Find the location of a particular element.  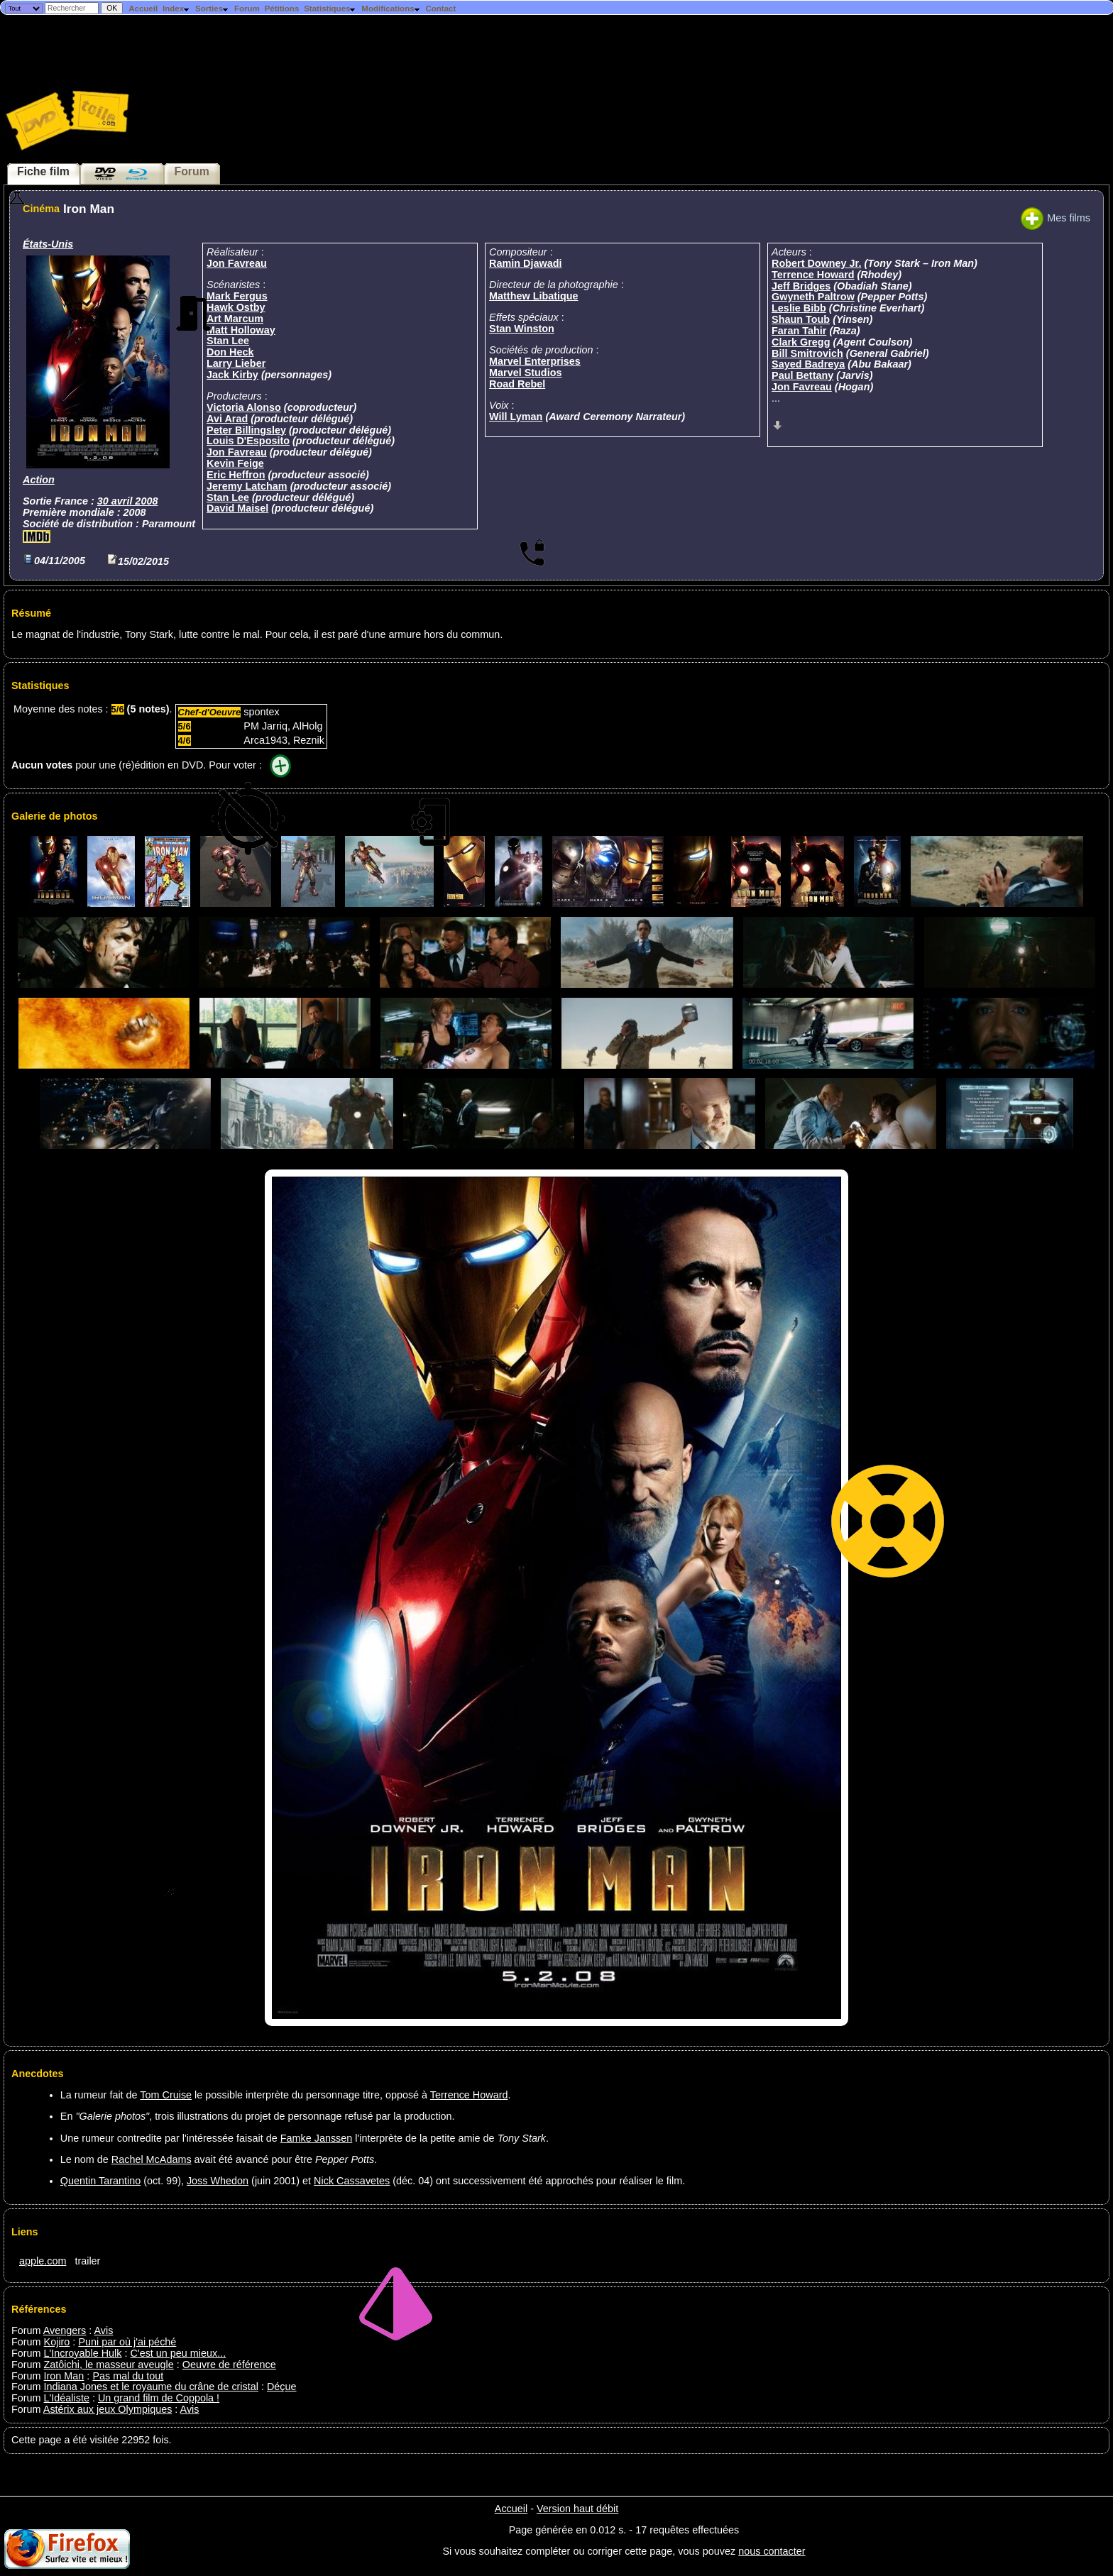

access help or support center is located at coordinates (887, 1521).